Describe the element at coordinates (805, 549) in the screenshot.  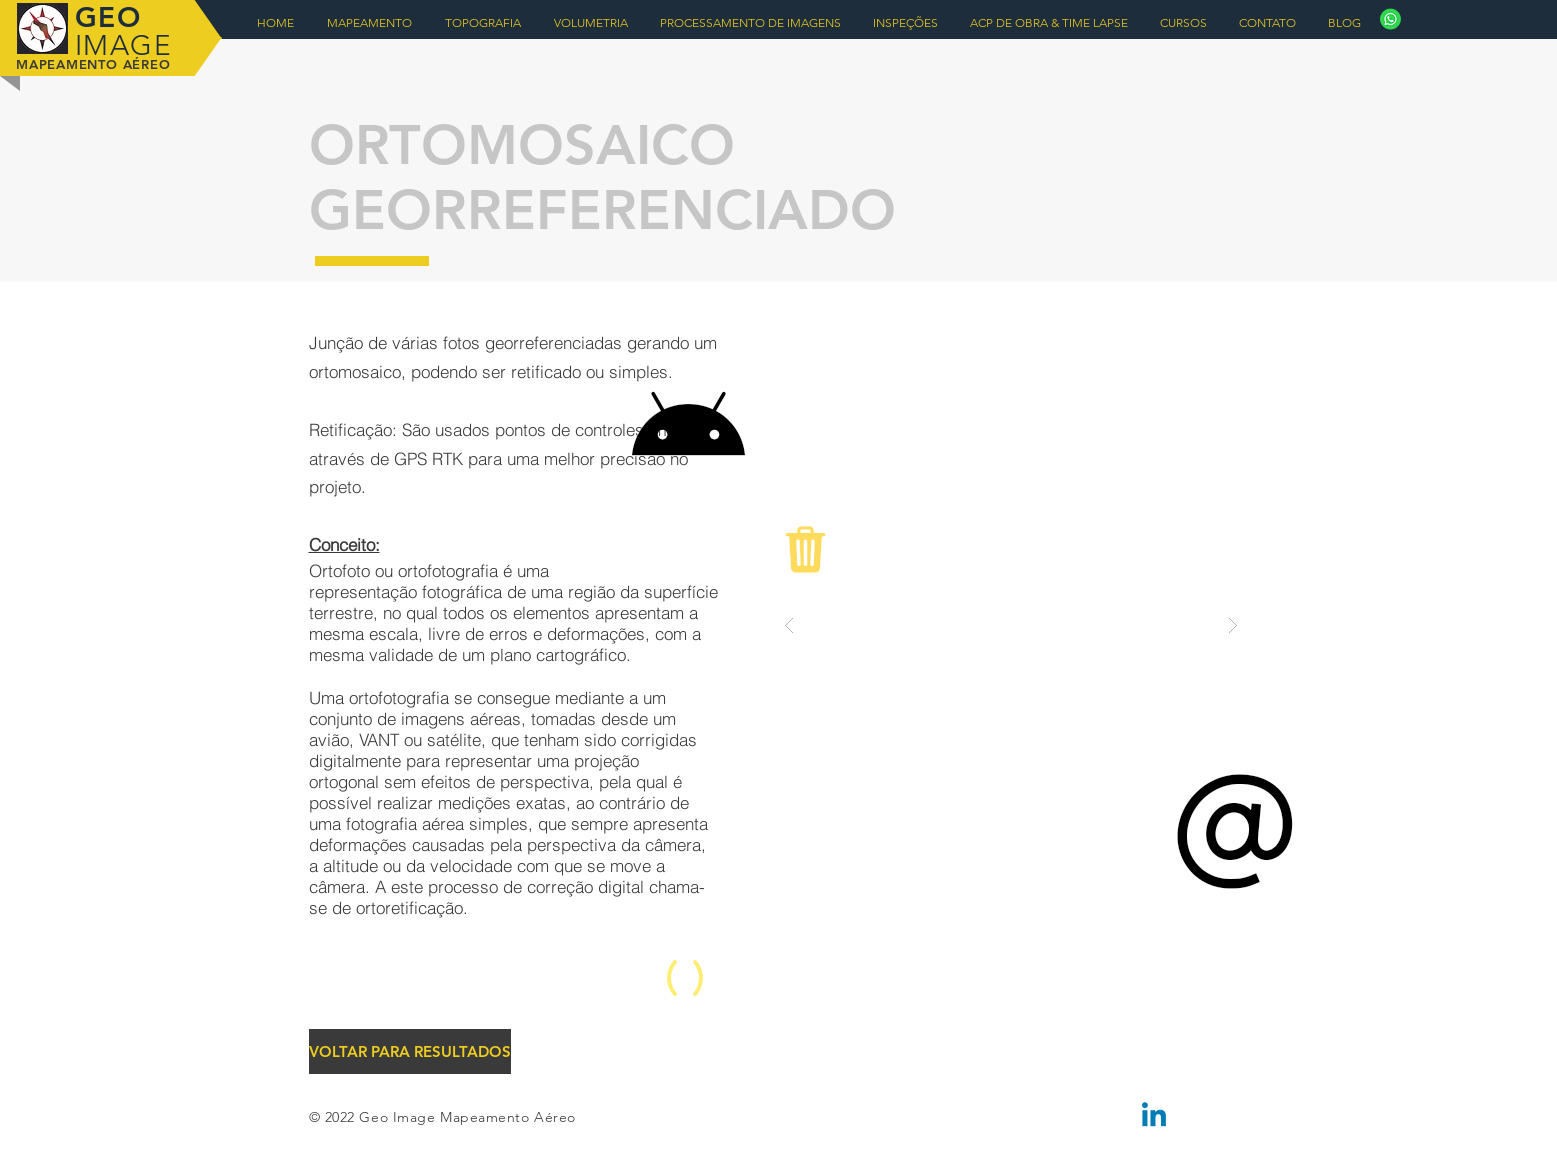
I see `delete selected item` at that location.